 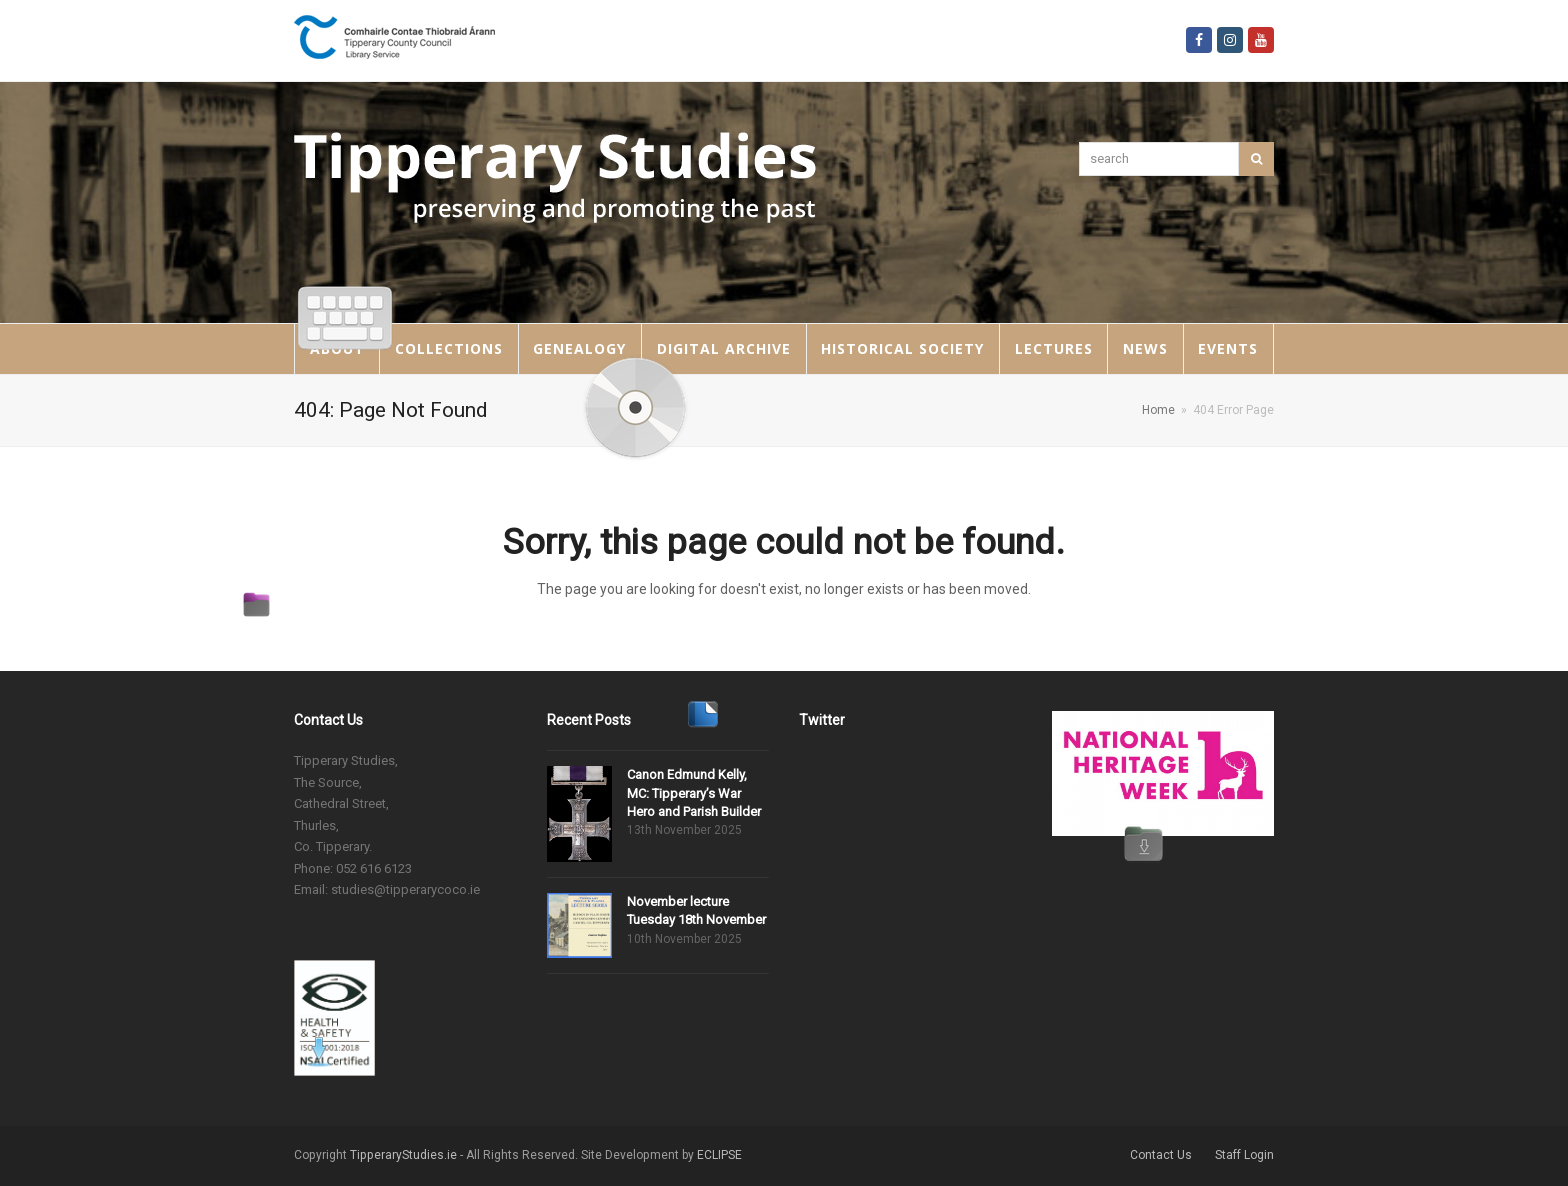 What do you see at coordinates (1143, 843) in the screenshot?
I see `open downloads folder` at bounding box center [1143, 843].